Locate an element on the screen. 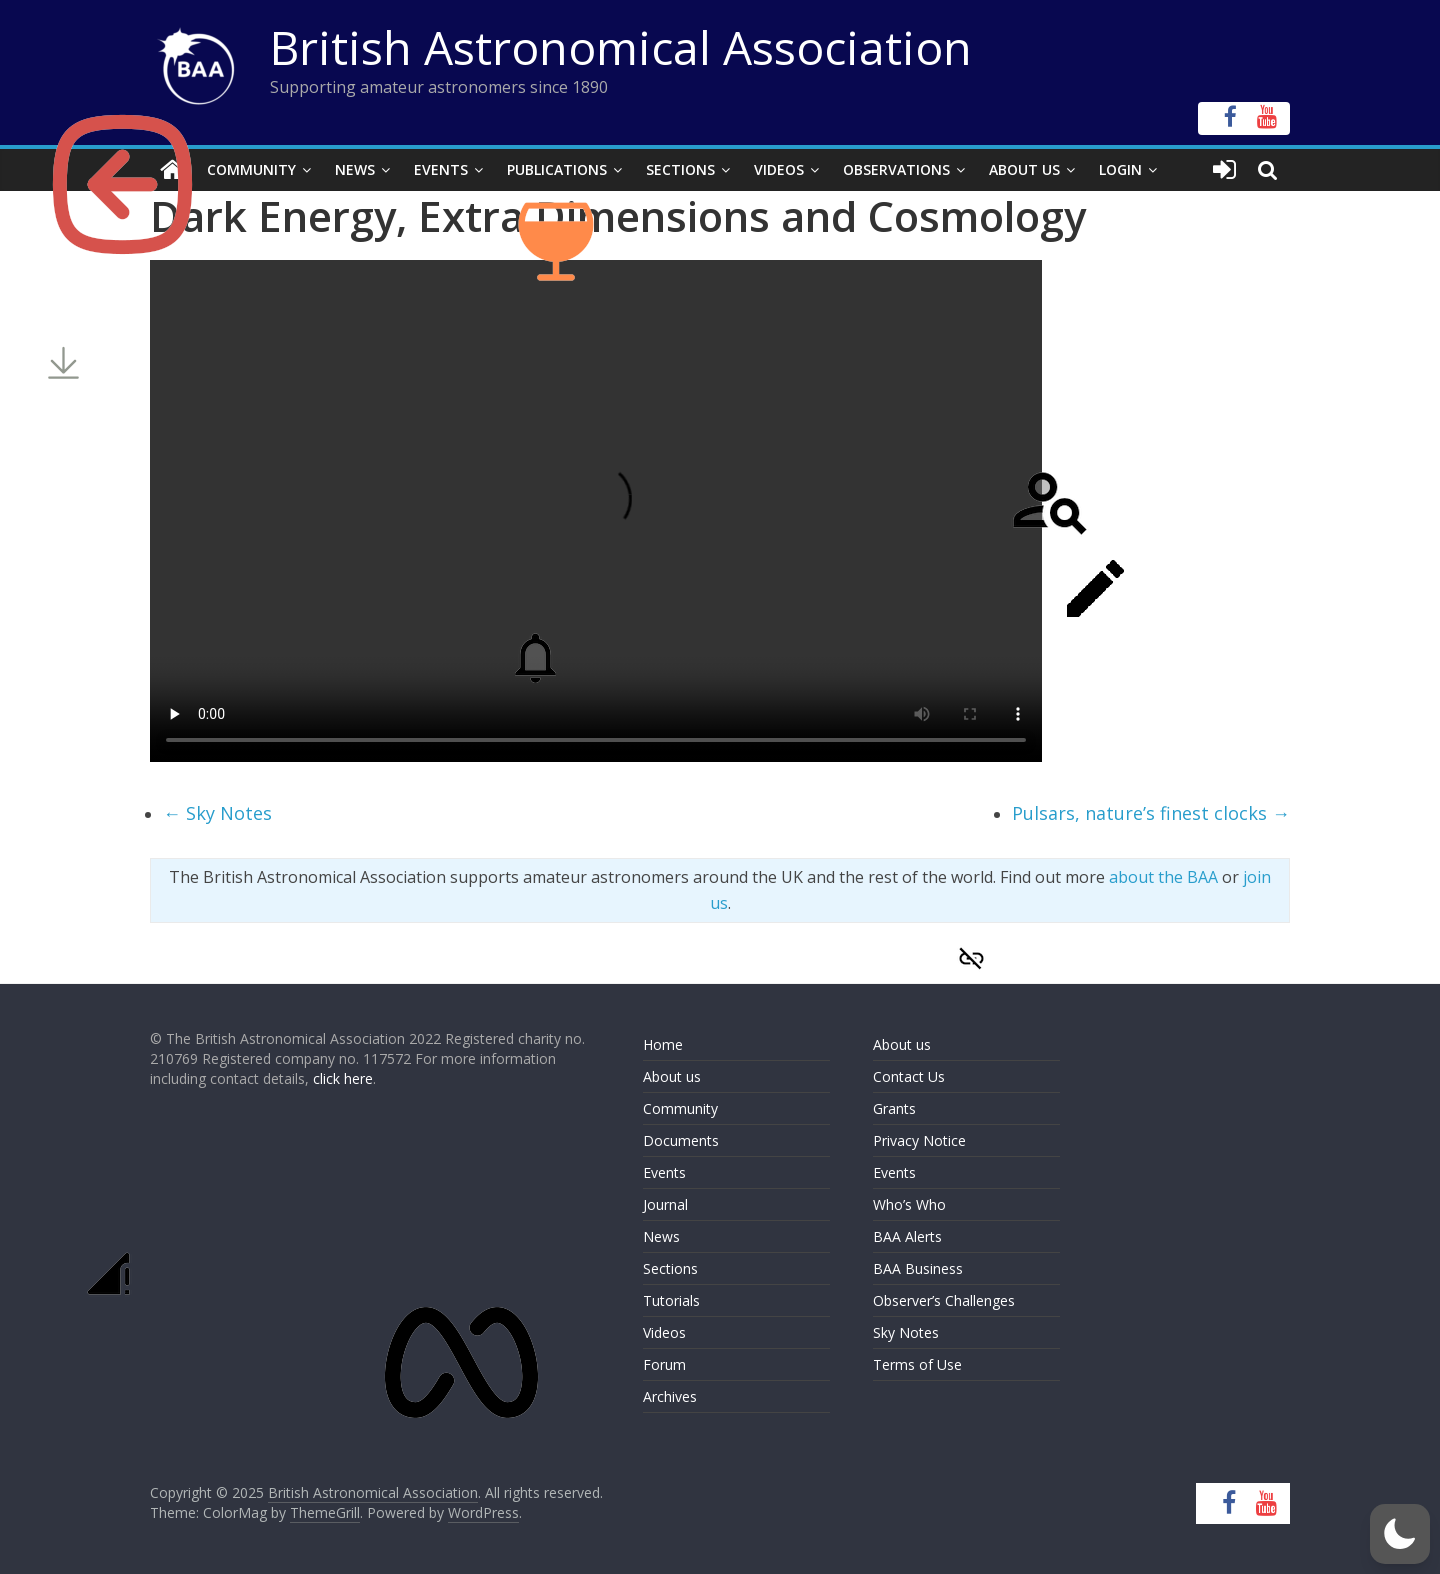 The image size is (1440, 1574). unlink or disconnect a shared item is located at coordinates (971, 958).